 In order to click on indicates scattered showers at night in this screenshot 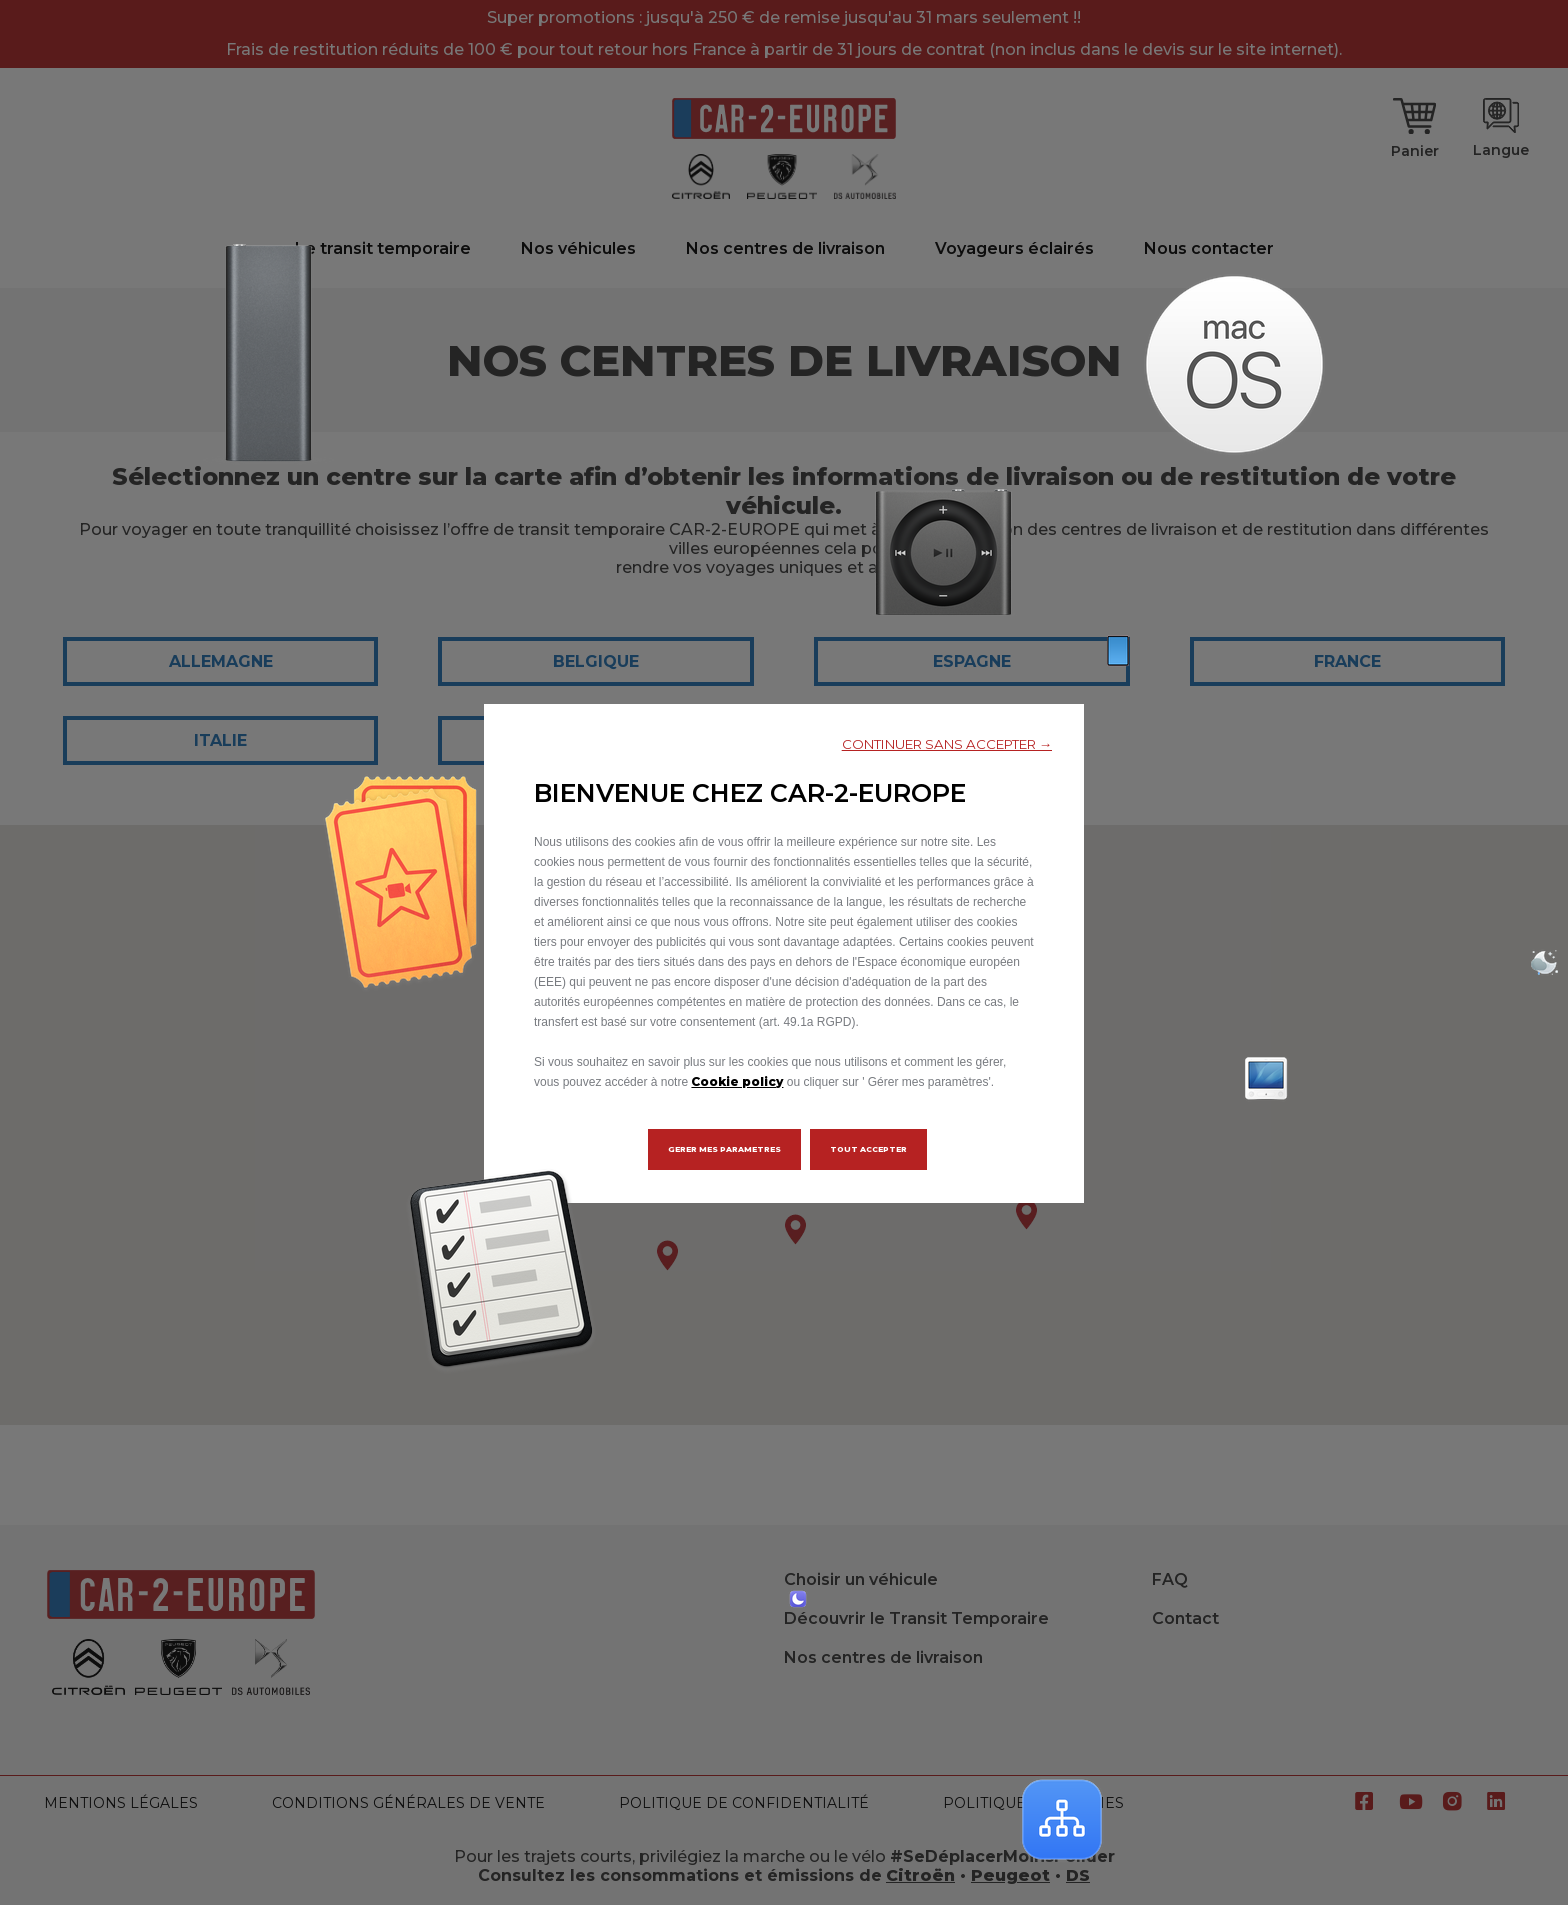, I will do `click(1544, 962)`.